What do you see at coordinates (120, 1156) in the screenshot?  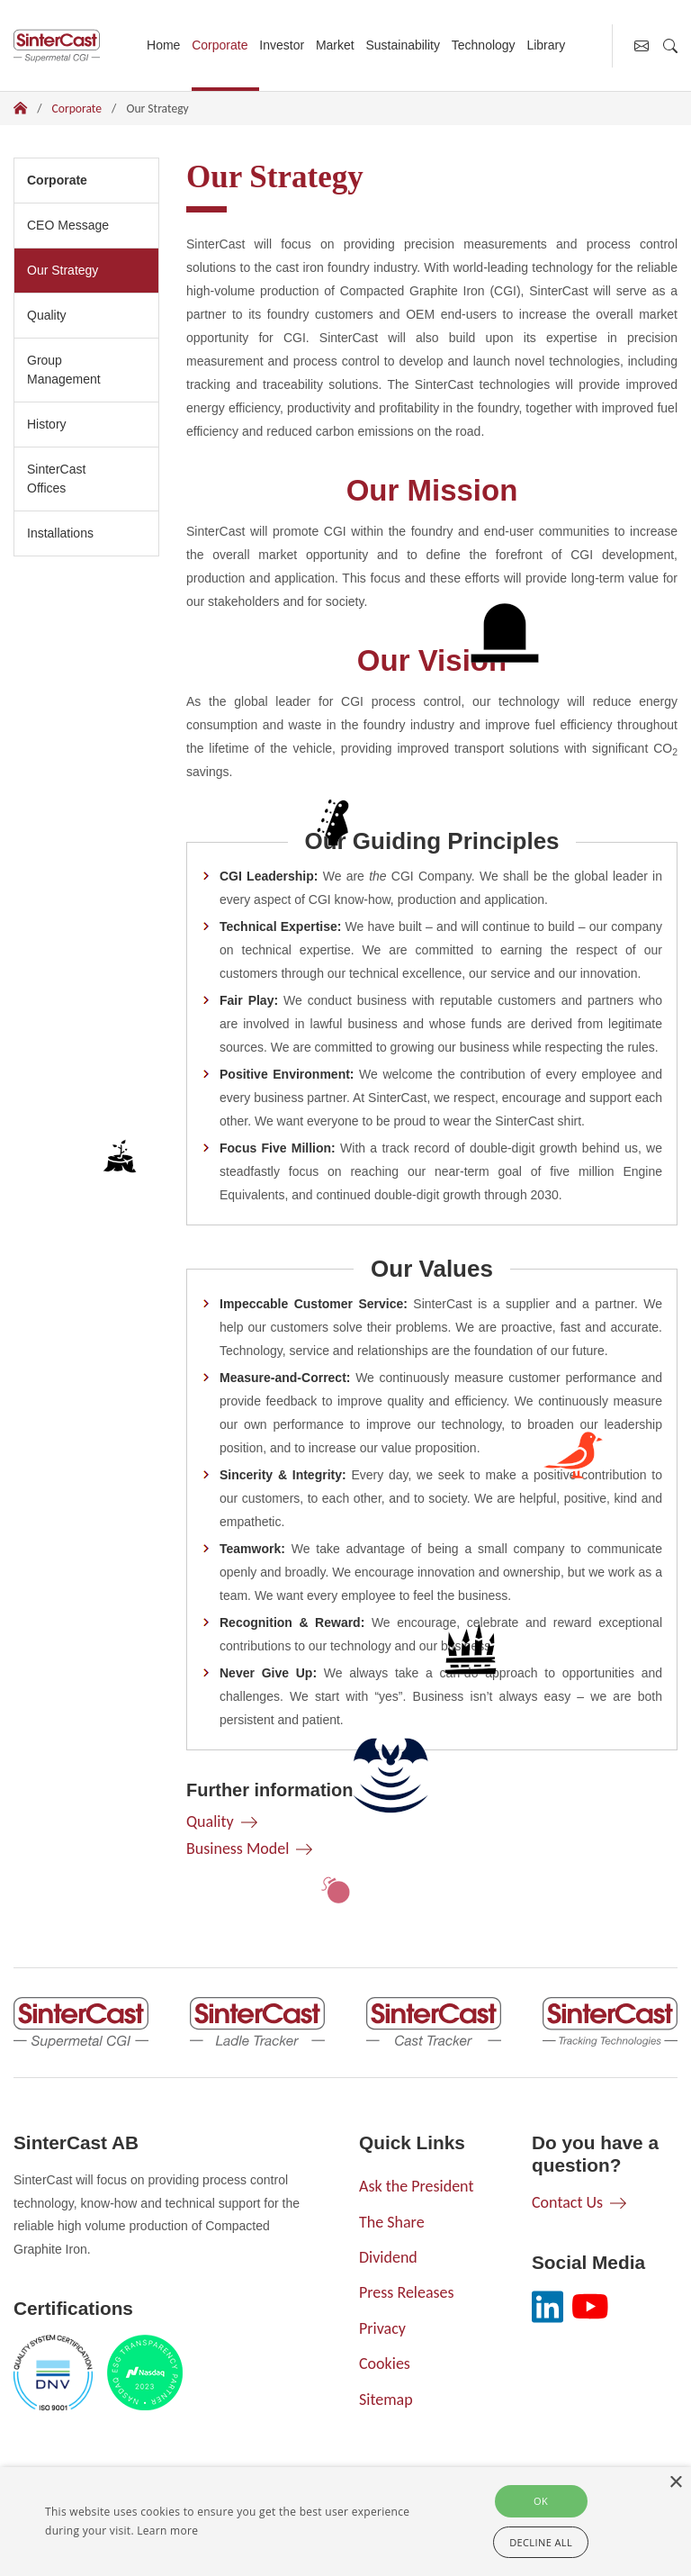 I see `indicates resource regeneration in progress` at bounding box center [120, 1156].